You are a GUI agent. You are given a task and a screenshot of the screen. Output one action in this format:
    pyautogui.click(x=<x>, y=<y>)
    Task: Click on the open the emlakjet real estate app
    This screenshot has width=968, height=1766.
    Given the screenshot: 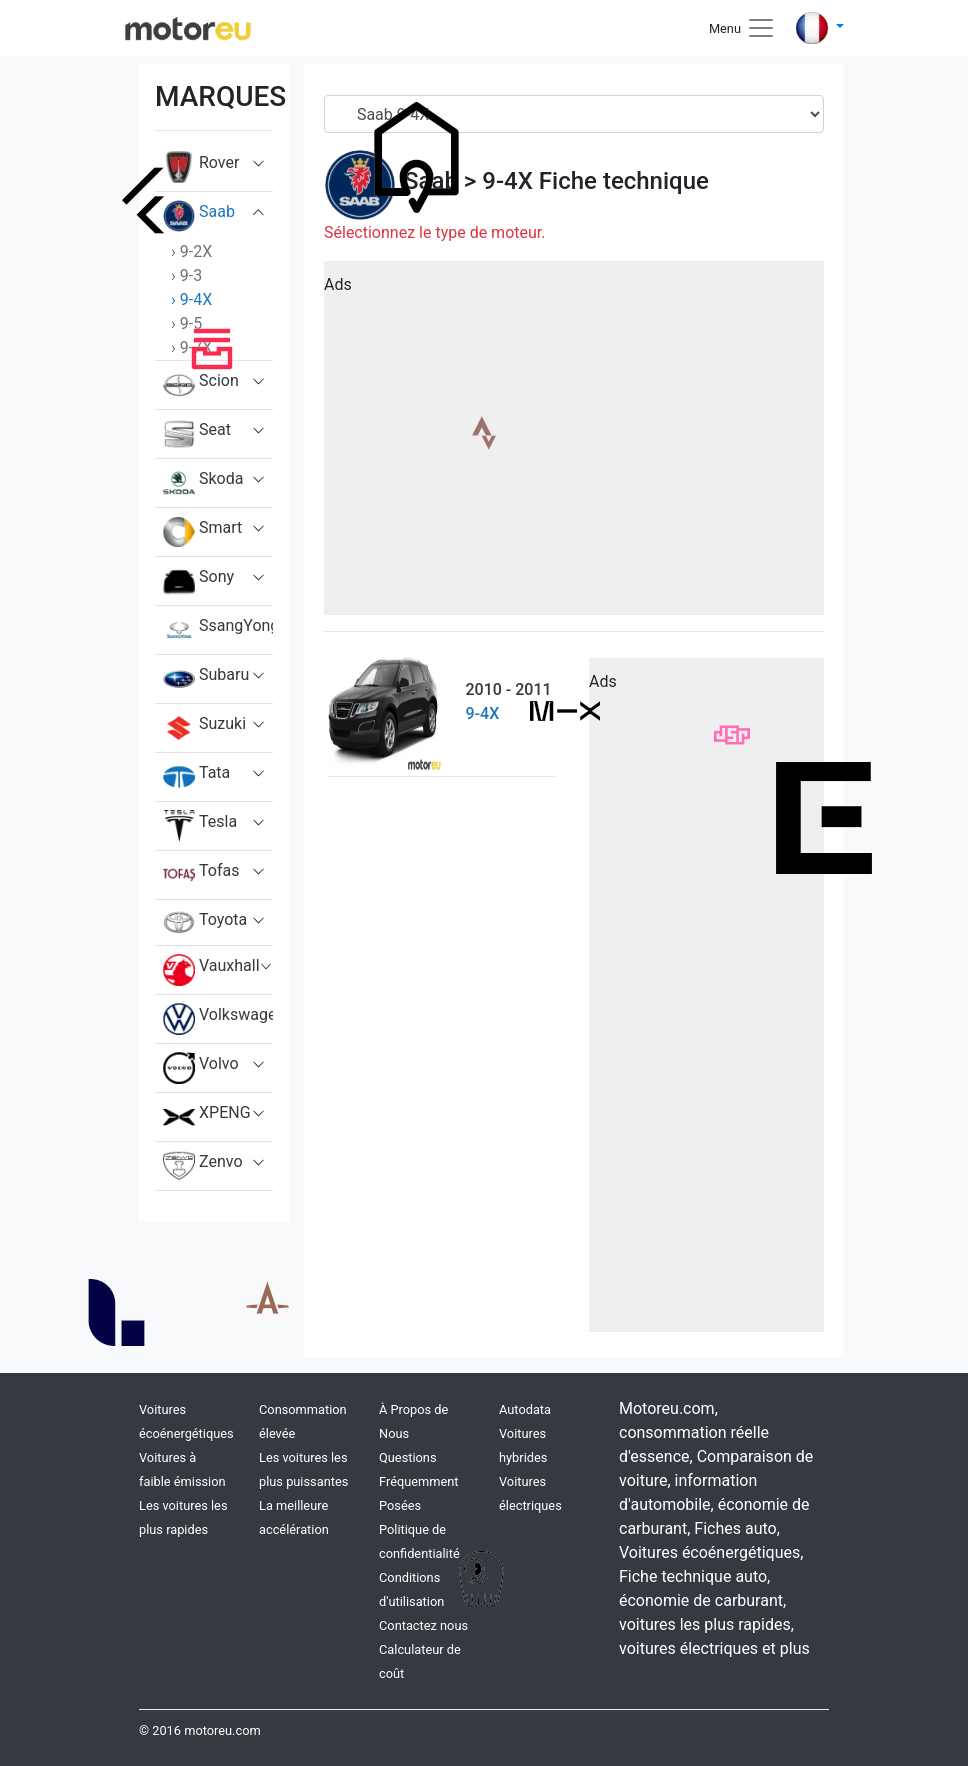 What is the action you would take?
    pyautogui.click(x=416, y=157)
    